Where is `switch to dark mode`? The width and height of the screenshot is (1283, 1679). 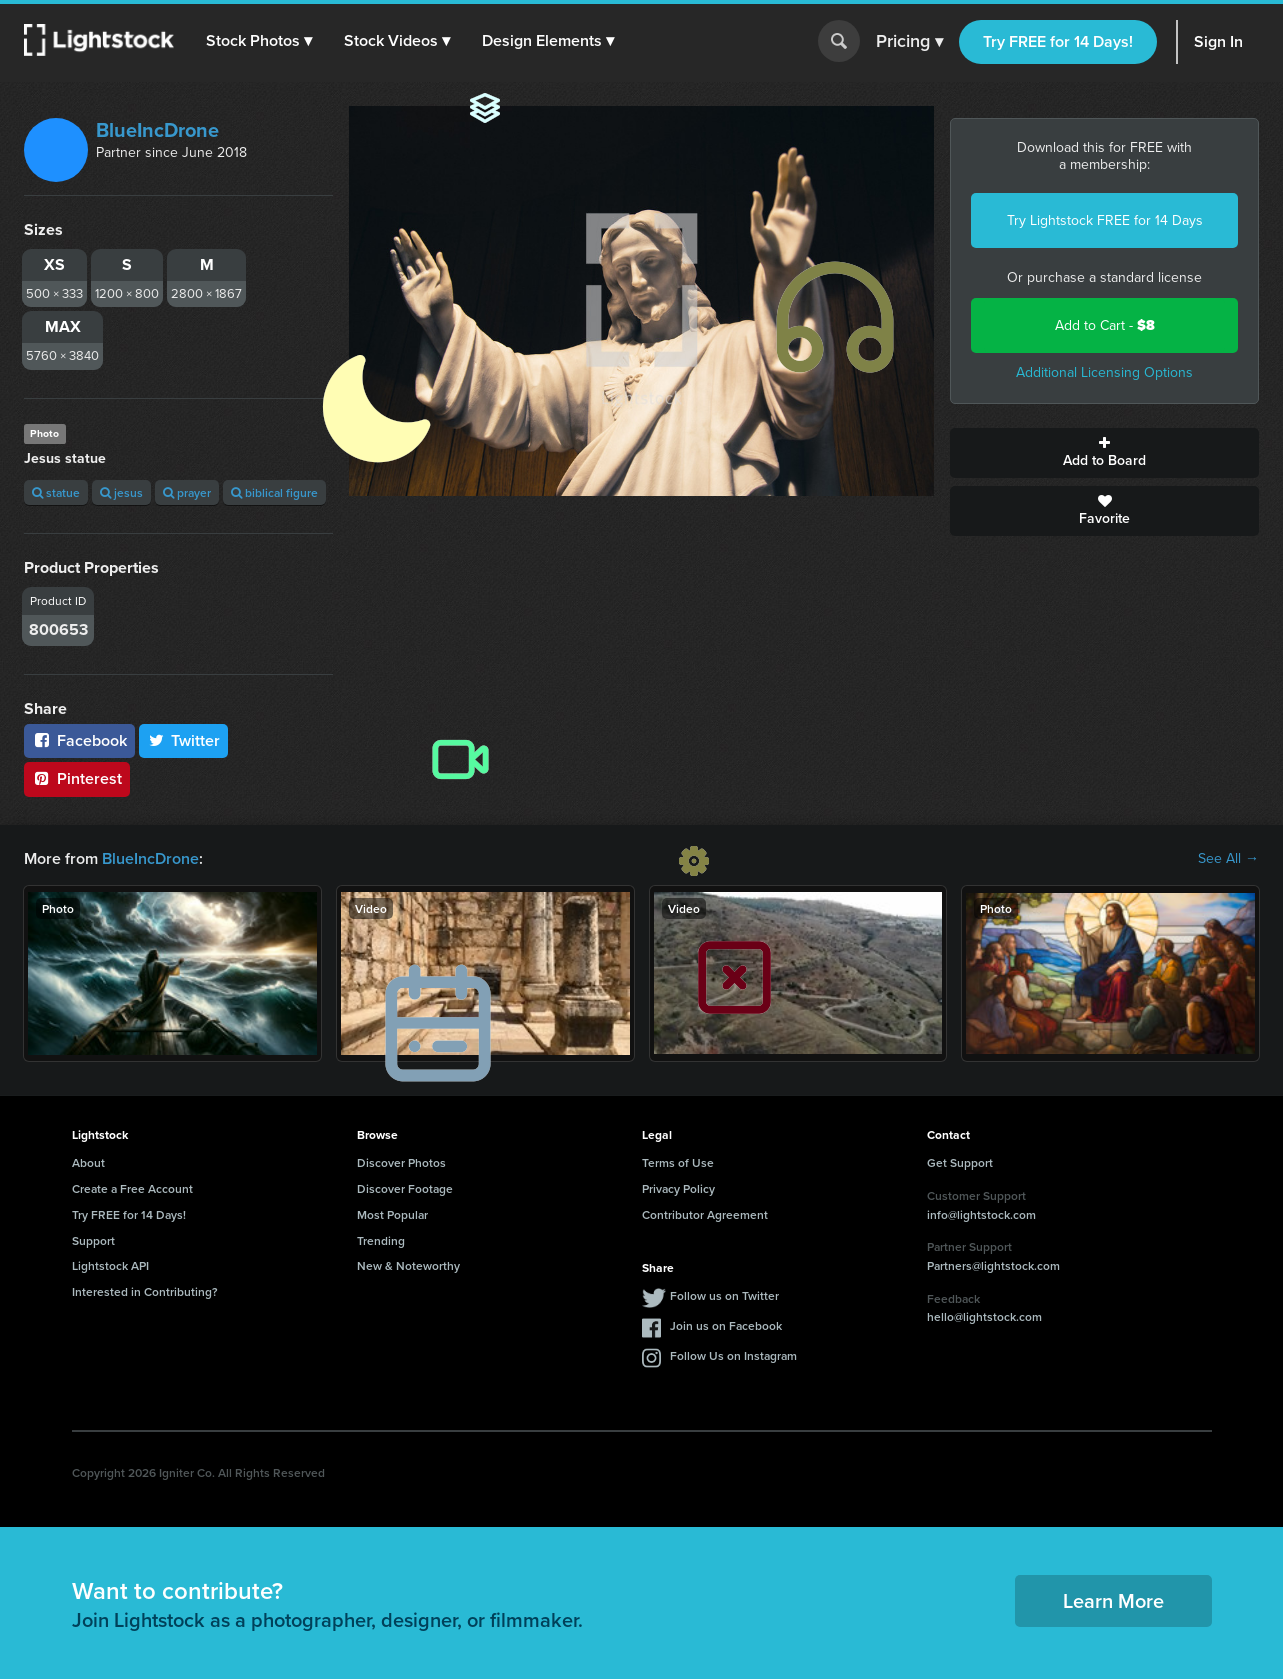 switch to dark mode is located at coordinates (376, 408).